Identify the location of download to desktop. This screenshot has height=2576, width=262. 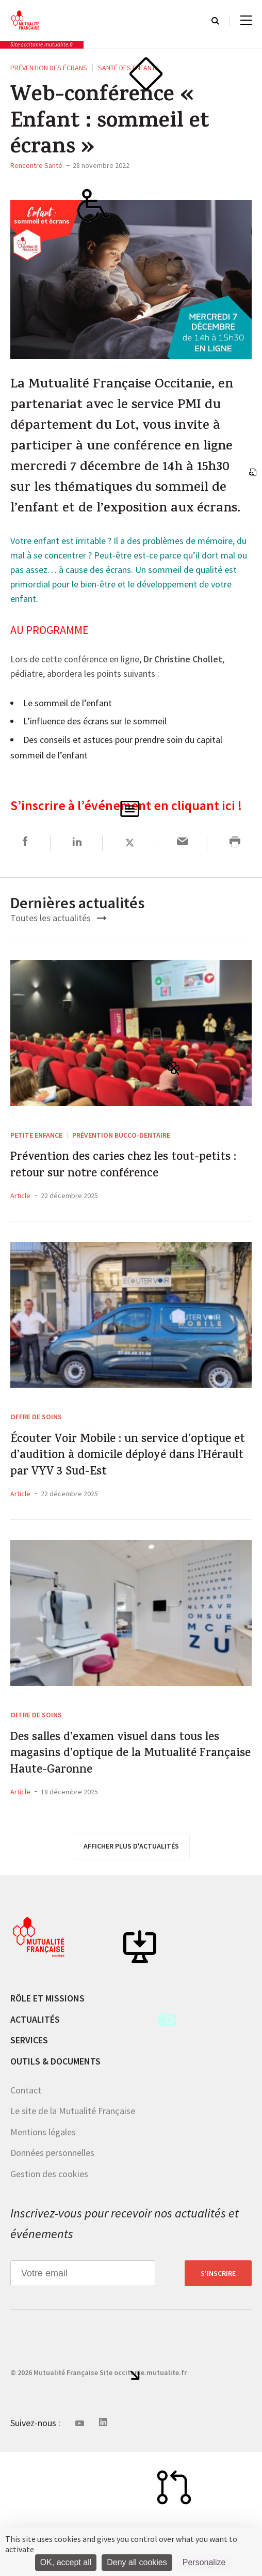
(140, 1947).